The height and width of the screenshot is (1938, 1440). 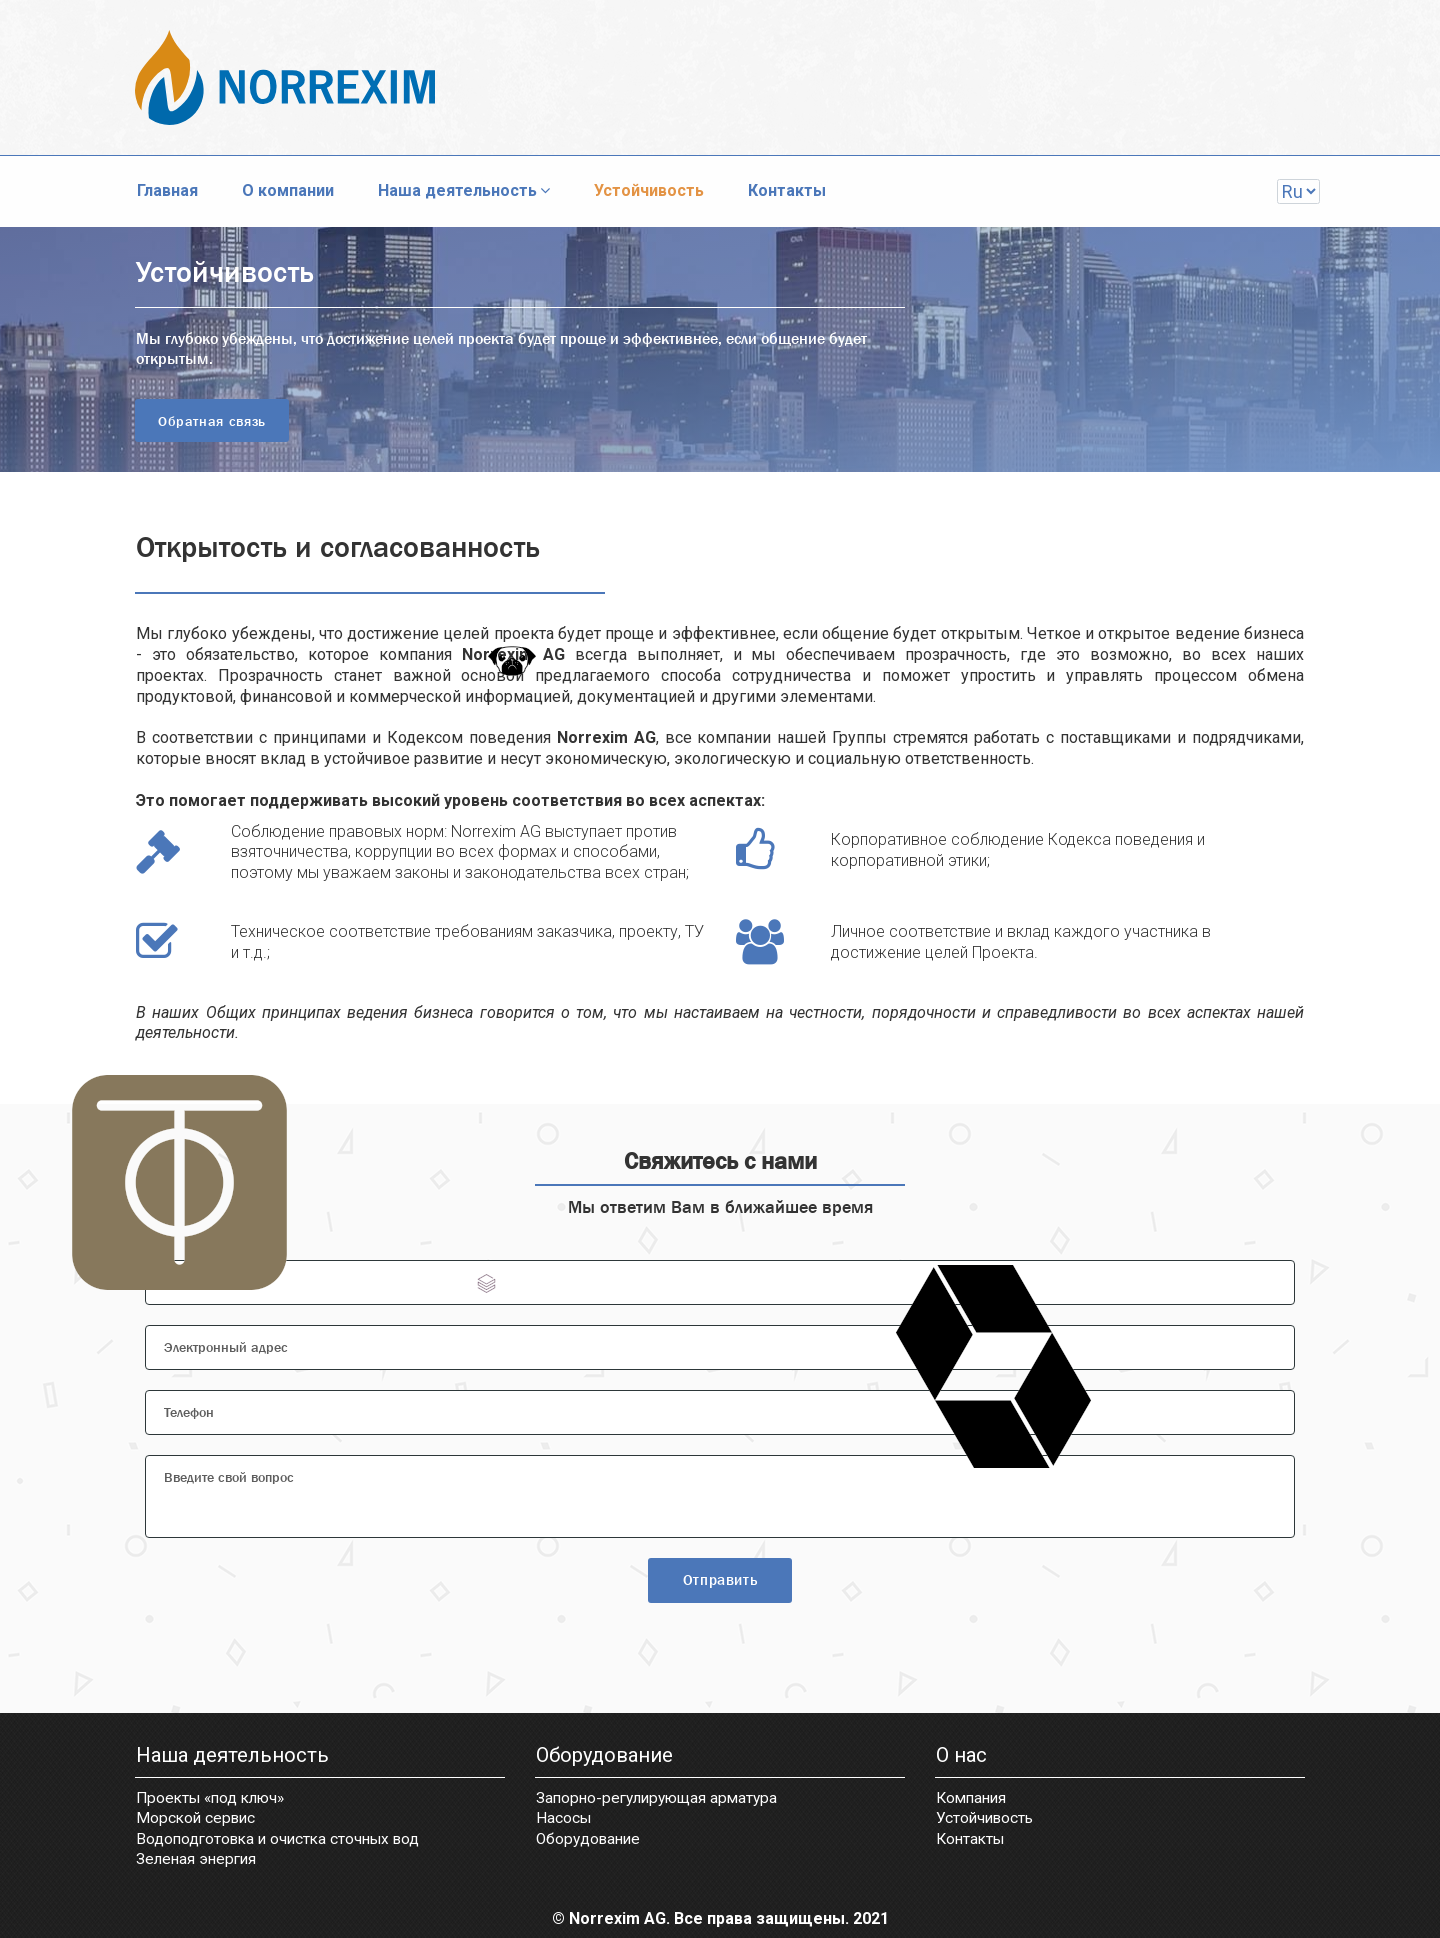 What do you see at coordinates (512, 661) in the screenshot?
I see `pug template engine logo` at bounding box center [512, 661].